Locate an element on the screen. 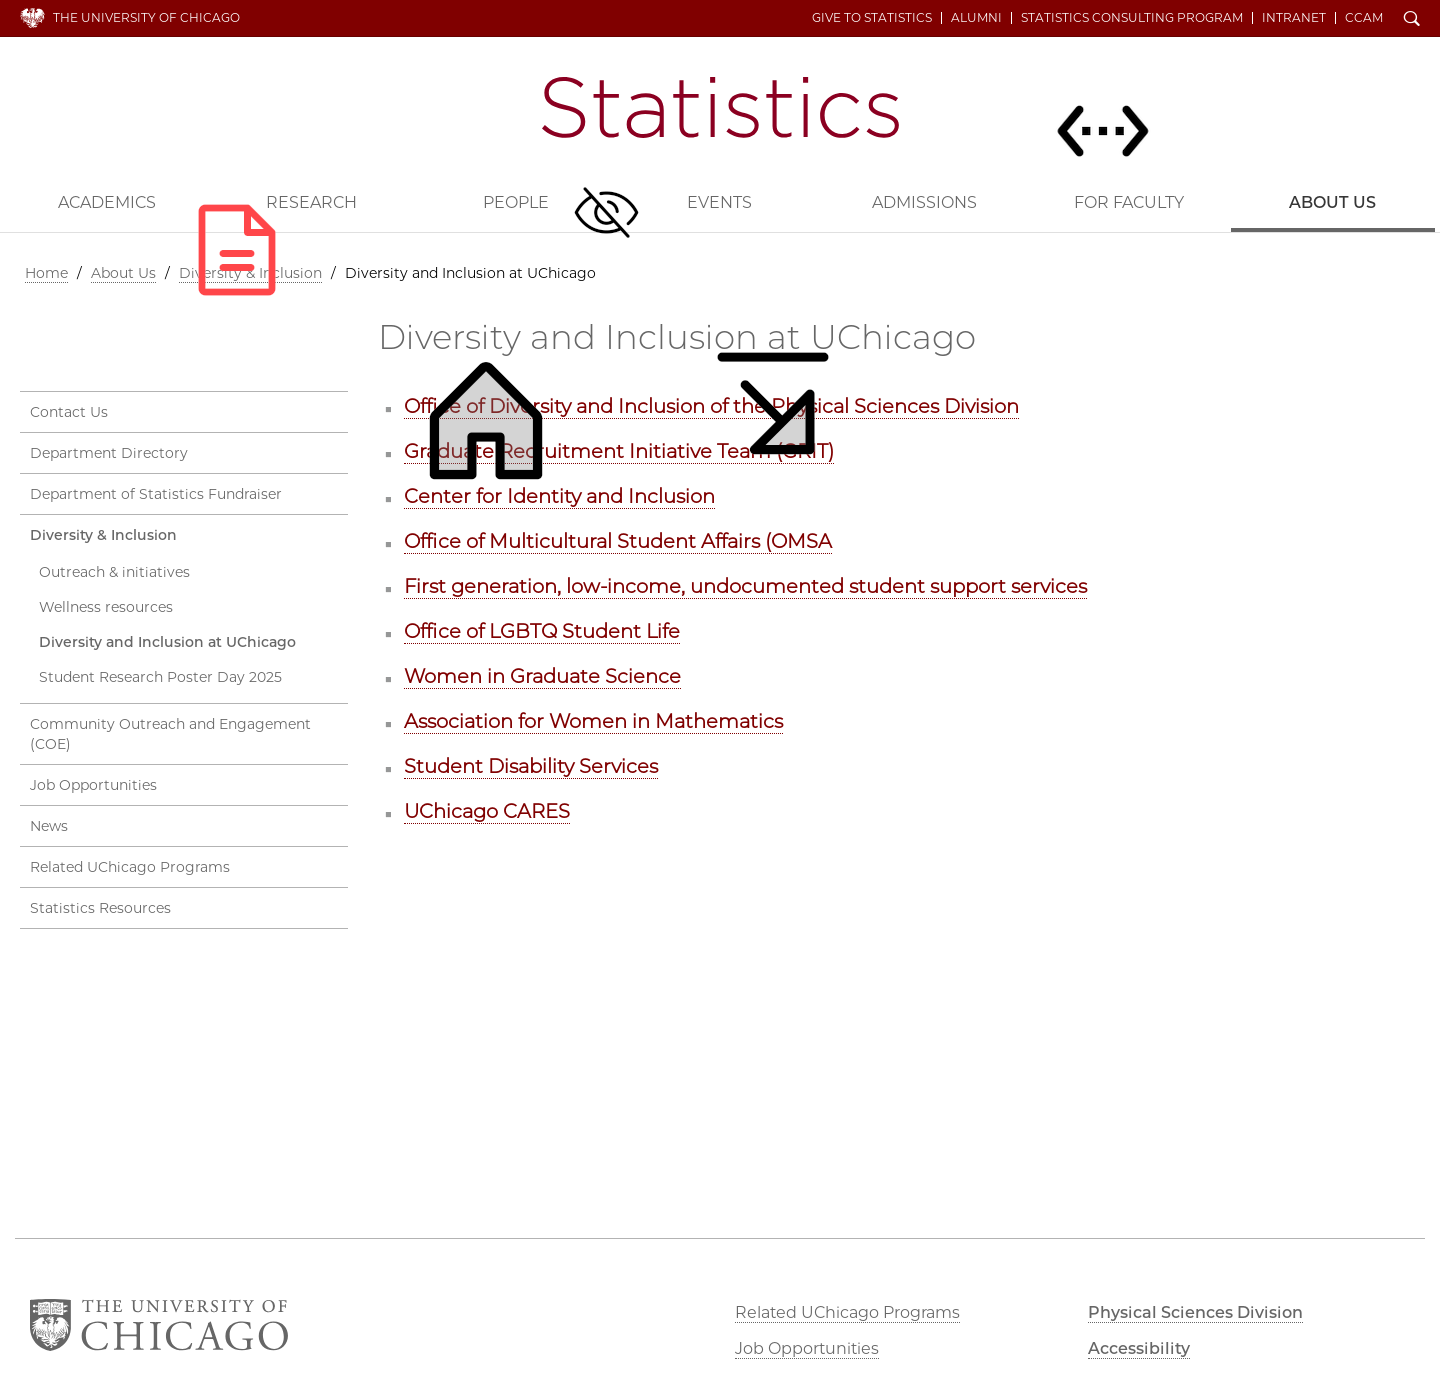 The height and width of the screenshot is (1375, 1440). move item to bottom-right corner is located at coordinates (773, 408).